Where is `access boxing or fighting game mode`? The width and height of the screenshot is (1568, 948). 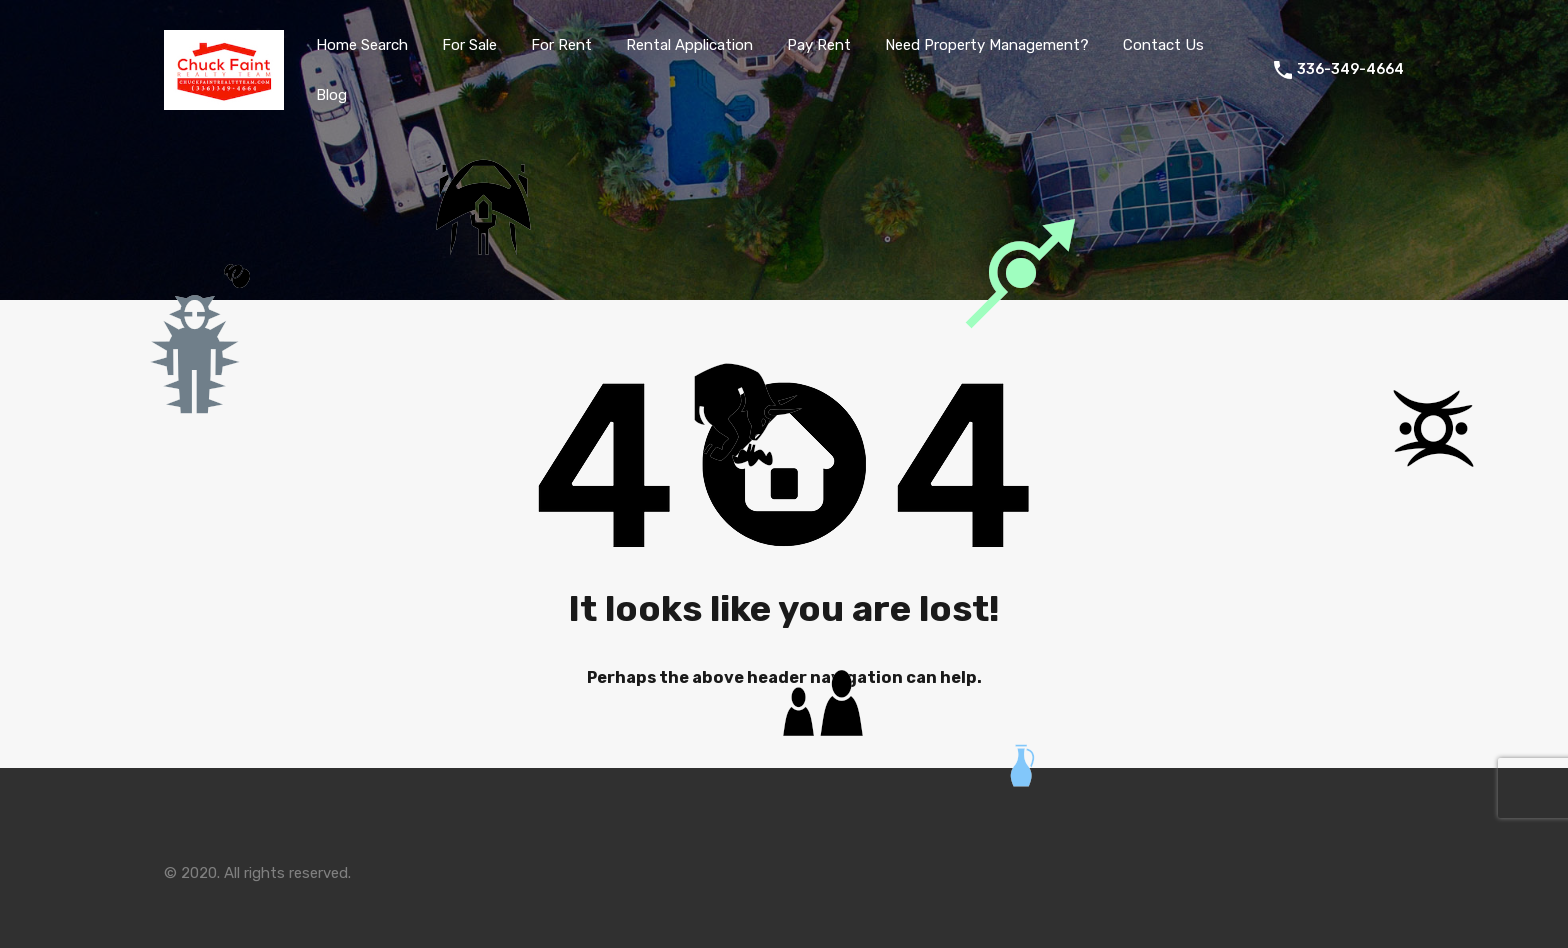
access boxing or fighting game mode is located at coordinates (237, 275).